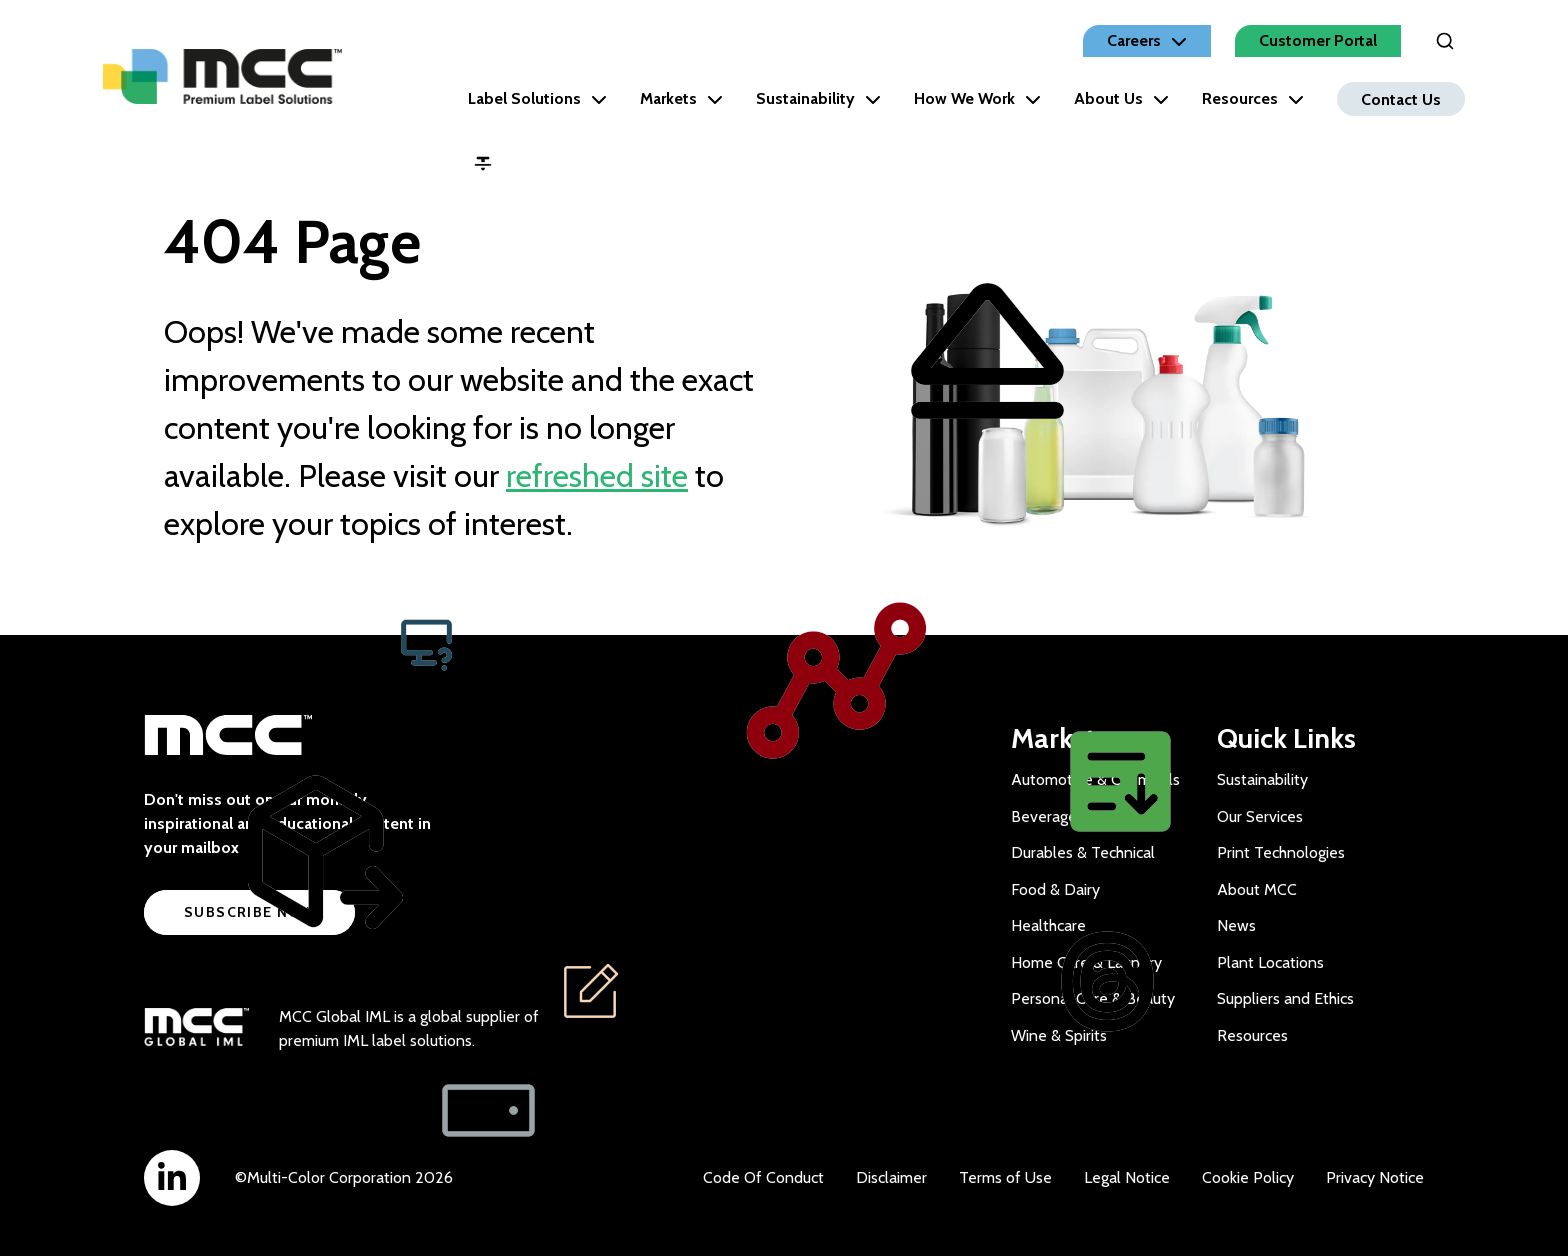 The image size is (1568, 1256). I want to click on sort items in ascending order, so click(1120, 781).